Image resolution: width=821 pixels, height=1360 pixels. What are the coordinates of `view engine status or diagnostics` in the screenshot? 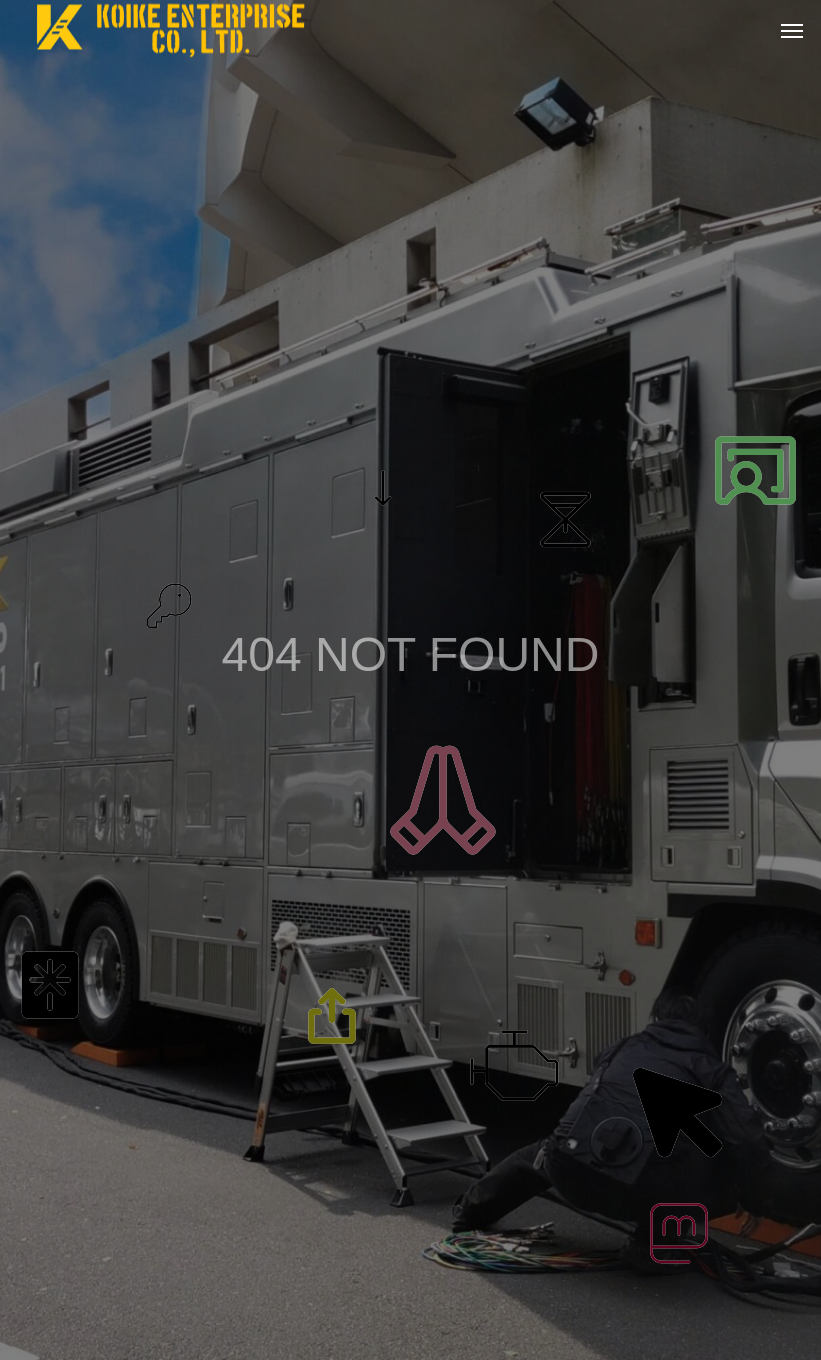 It's located at (513, 1067).